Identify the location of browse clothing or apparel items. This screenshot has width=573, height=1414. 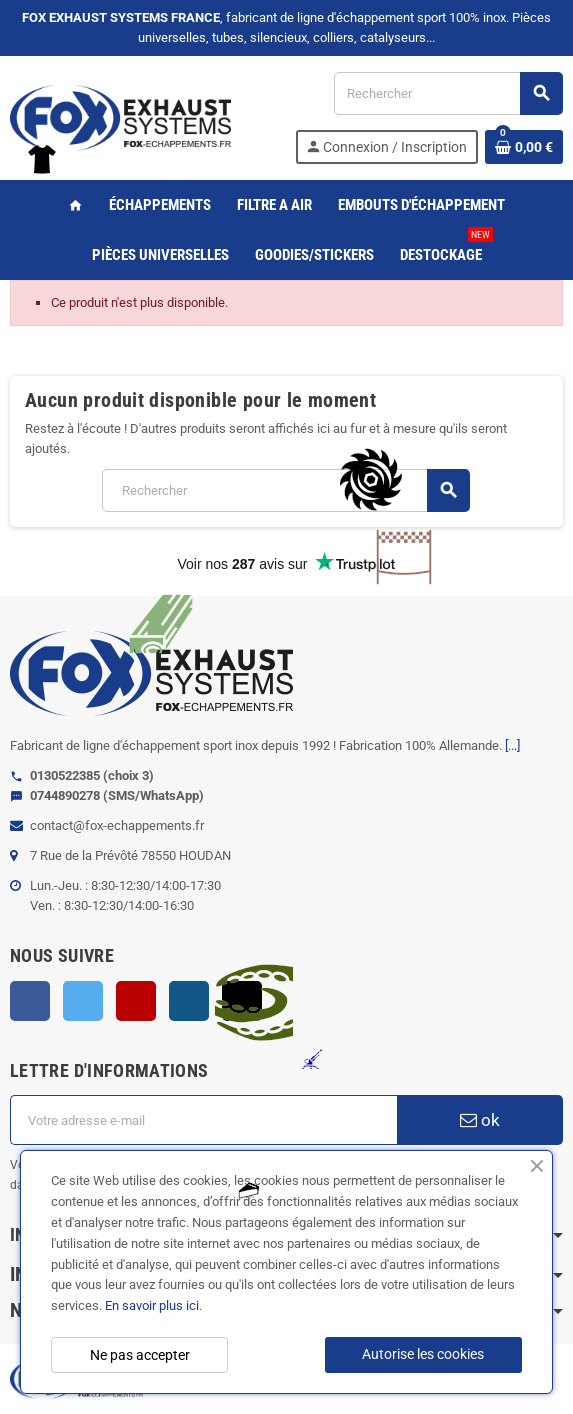
(42, 159).